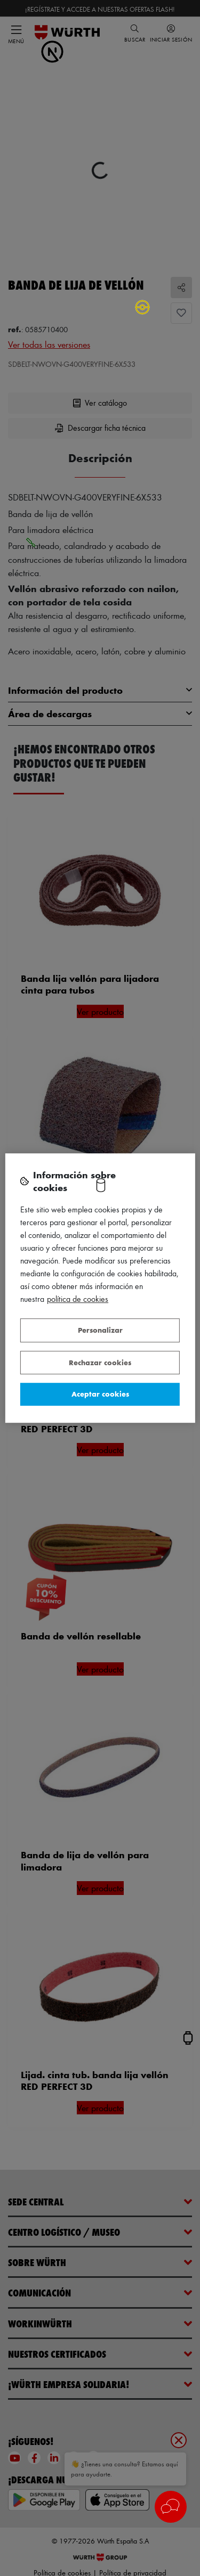 This screenshot has width=200, height=2576. What do you see at coordinates (188, 2038) in the screenshot?
I see `access smartwatch settings` at bounding box center [188, 2038].